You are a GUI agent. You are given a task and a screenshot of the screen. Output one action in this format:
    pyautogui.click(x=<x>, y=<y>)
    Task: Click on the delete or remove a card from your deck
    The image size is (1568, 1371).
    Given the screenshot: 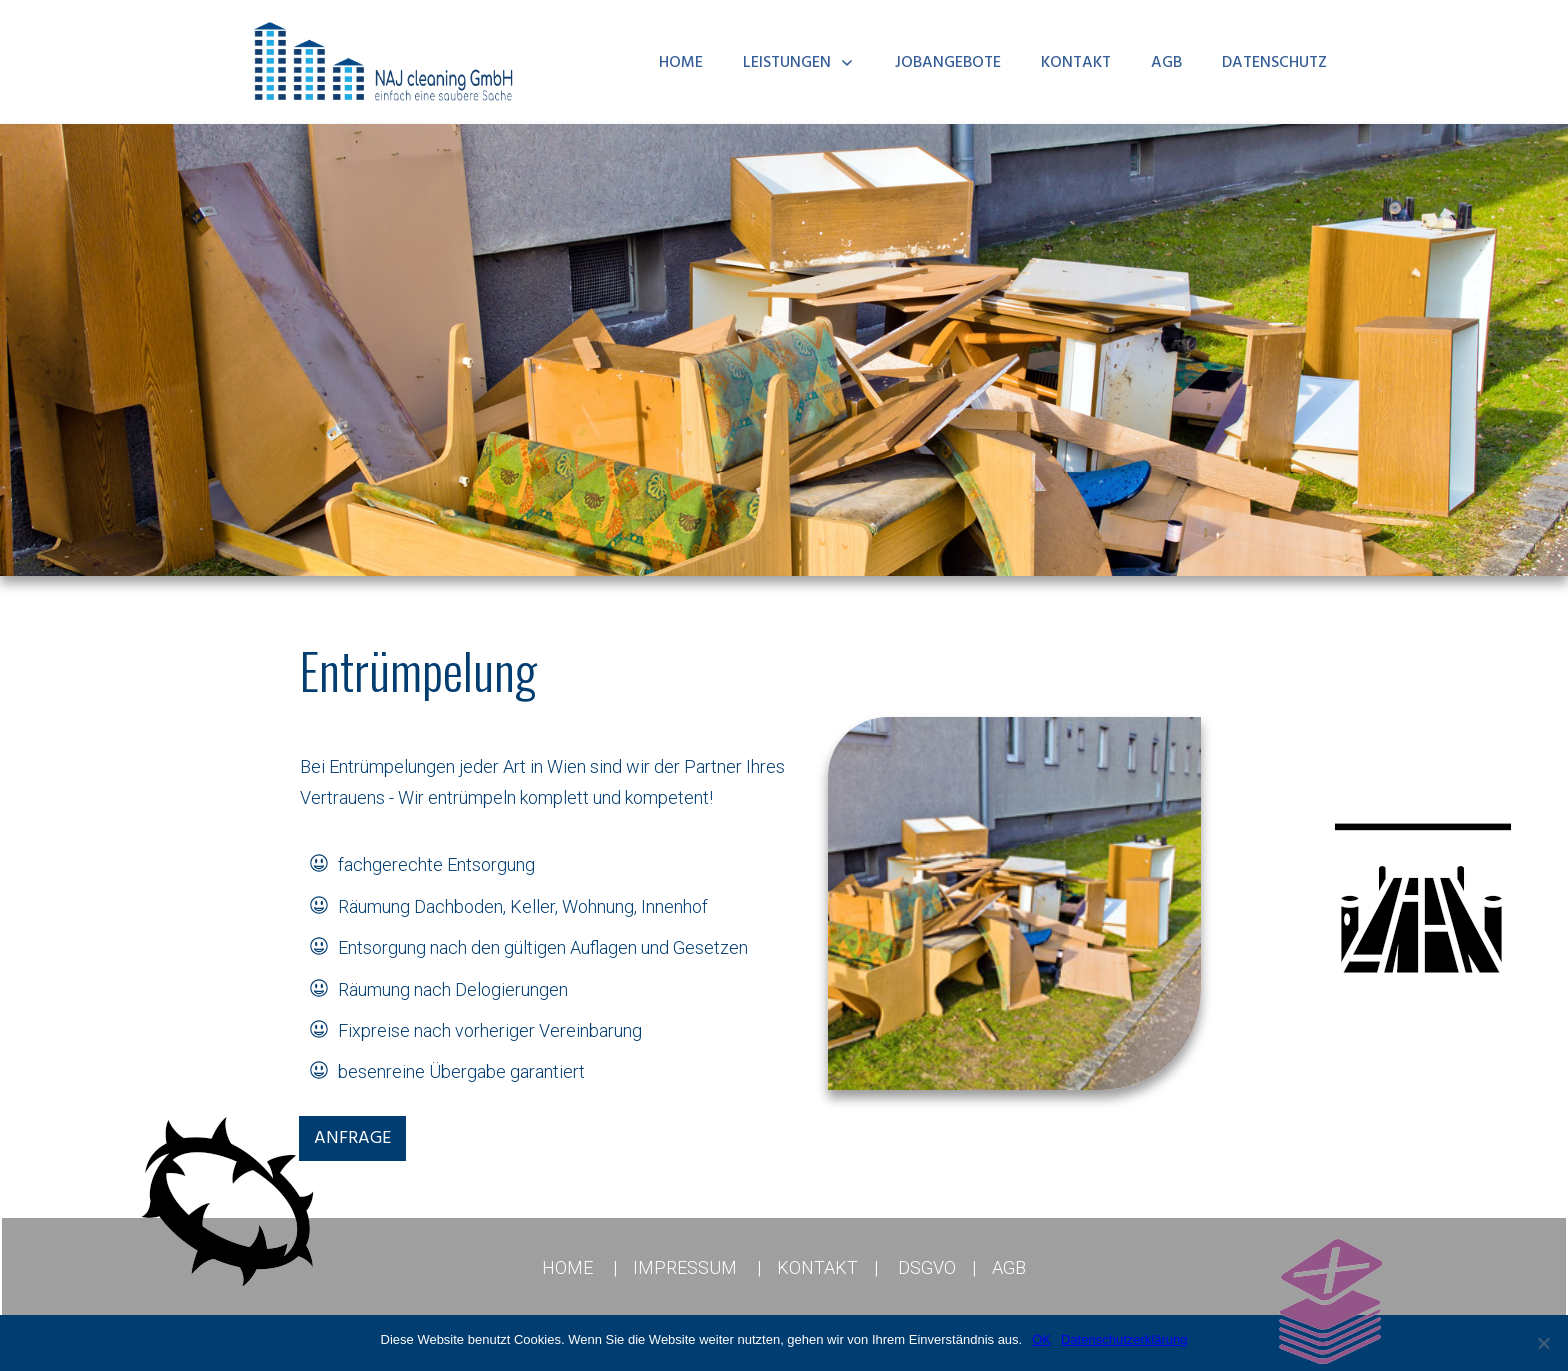 What is the action you would take?
    pyautogui.click(x=1331, y=1295)
    